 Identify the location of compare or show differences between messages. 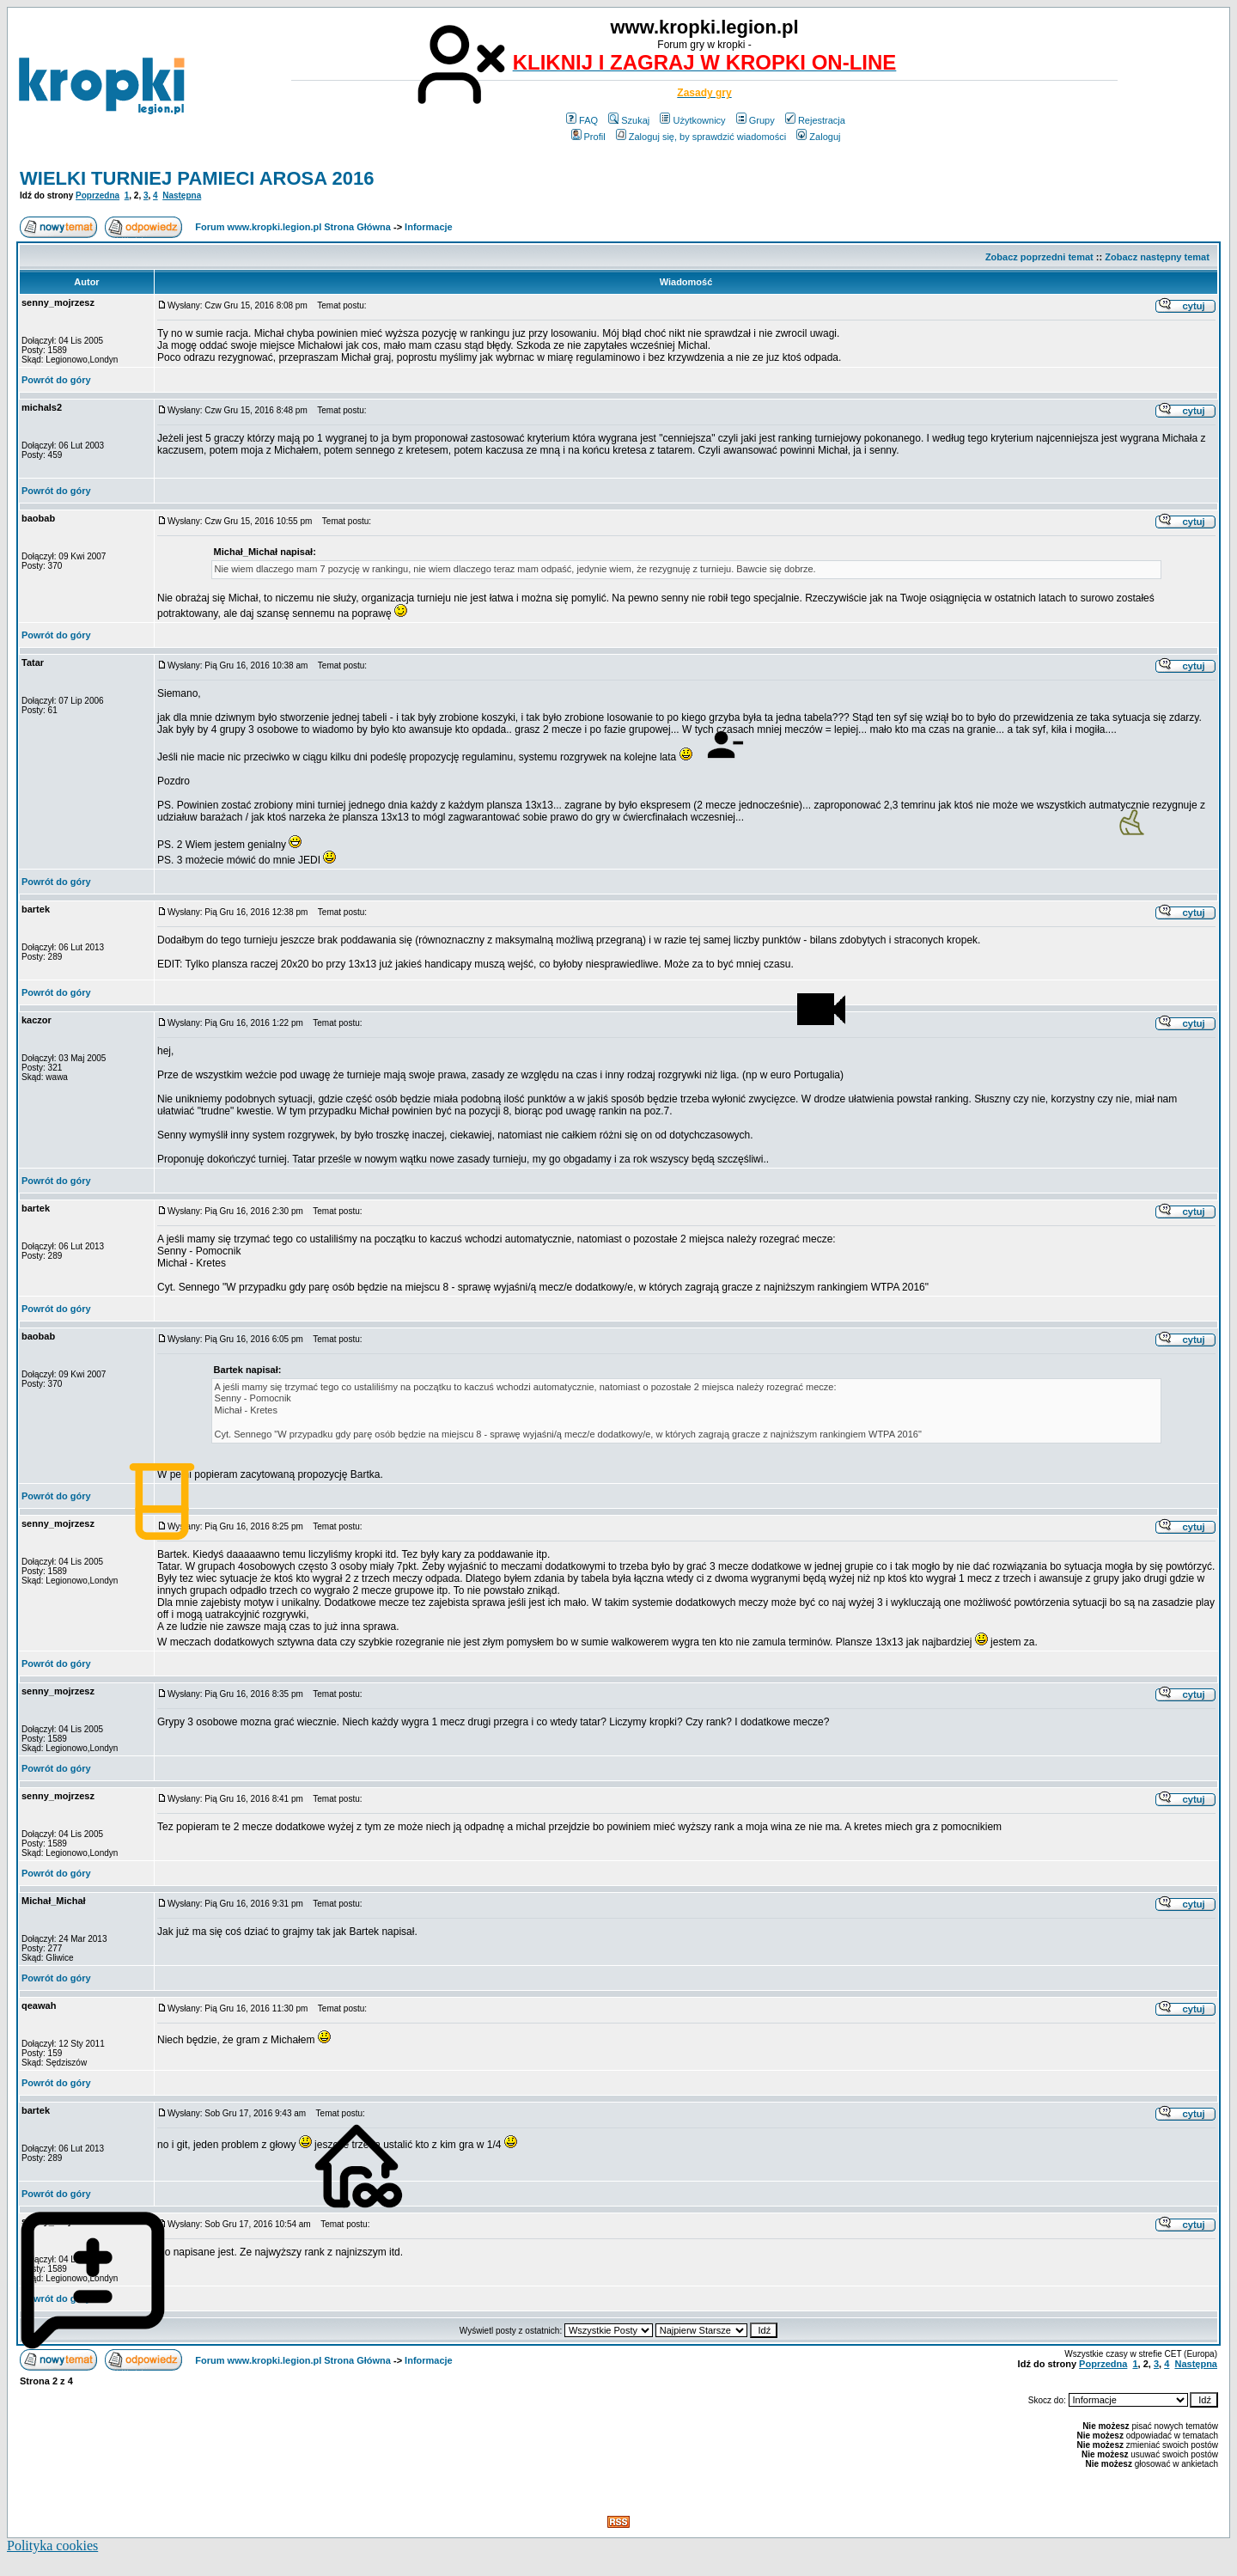
(93, 2277).